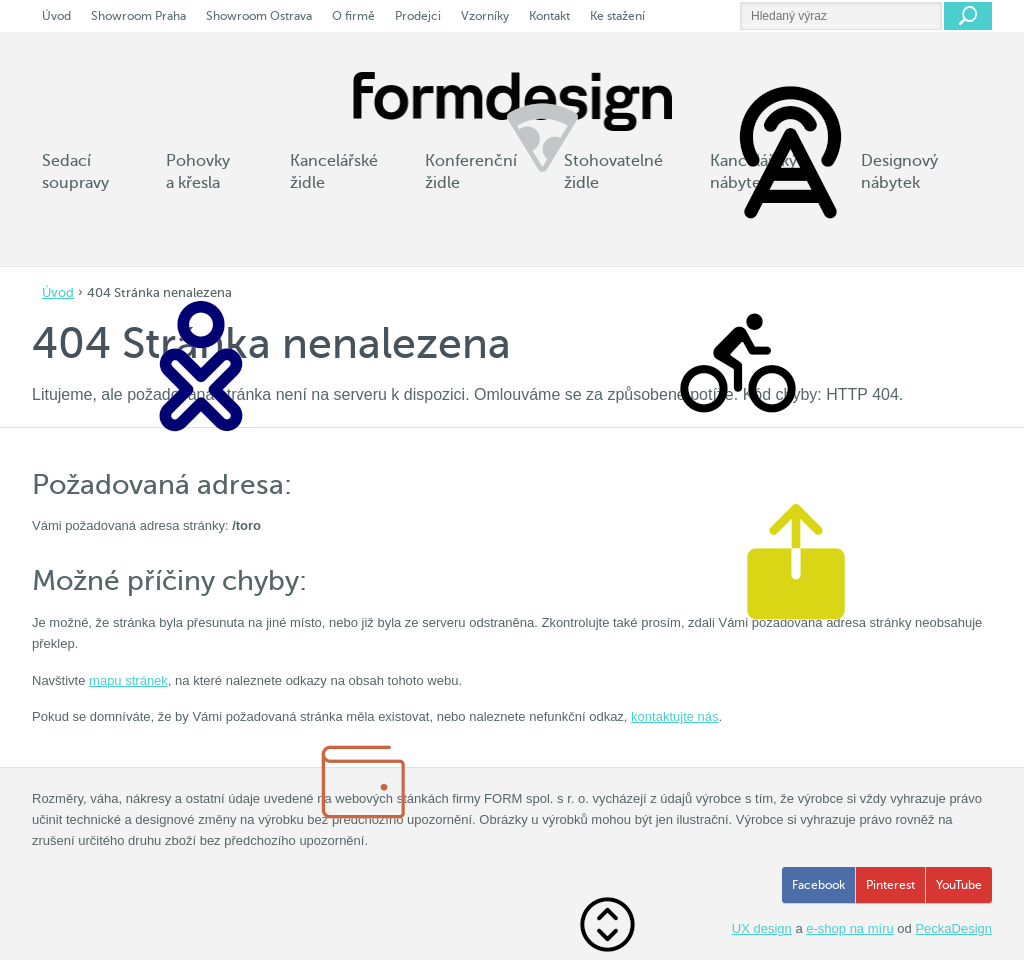 This screenshot has height=960, width=1024. Describe the element at coordinates (796, 566) in the screenshot. I see `export or upload a file` at that location.